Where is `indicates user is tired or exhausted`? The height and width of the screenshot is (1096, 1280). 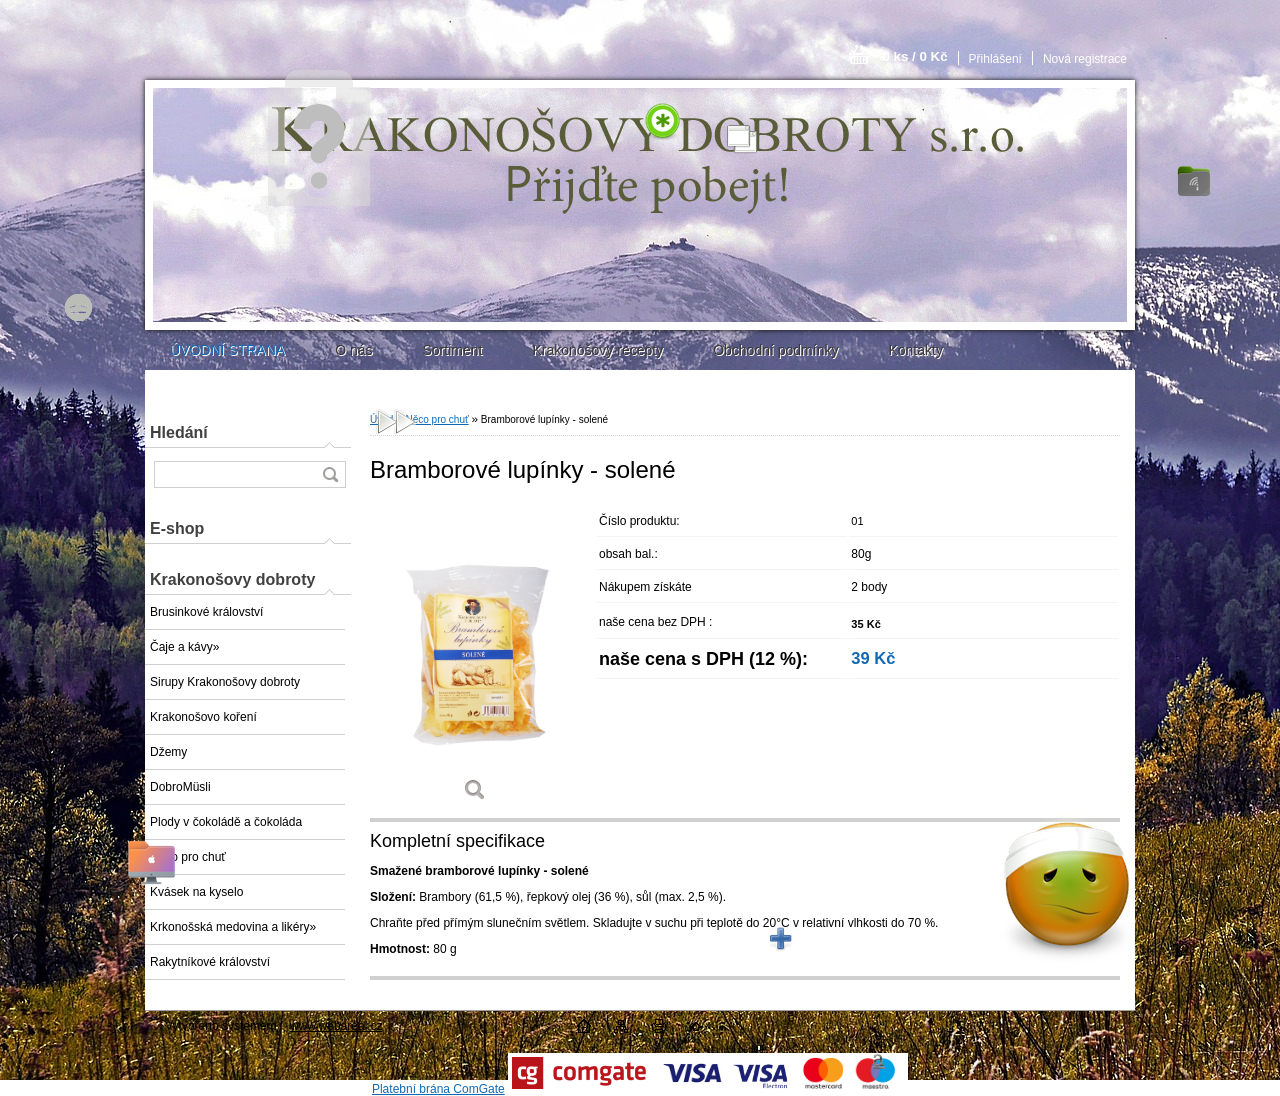
indicates user is tired or exhausted is located at coordinates (78, 307).